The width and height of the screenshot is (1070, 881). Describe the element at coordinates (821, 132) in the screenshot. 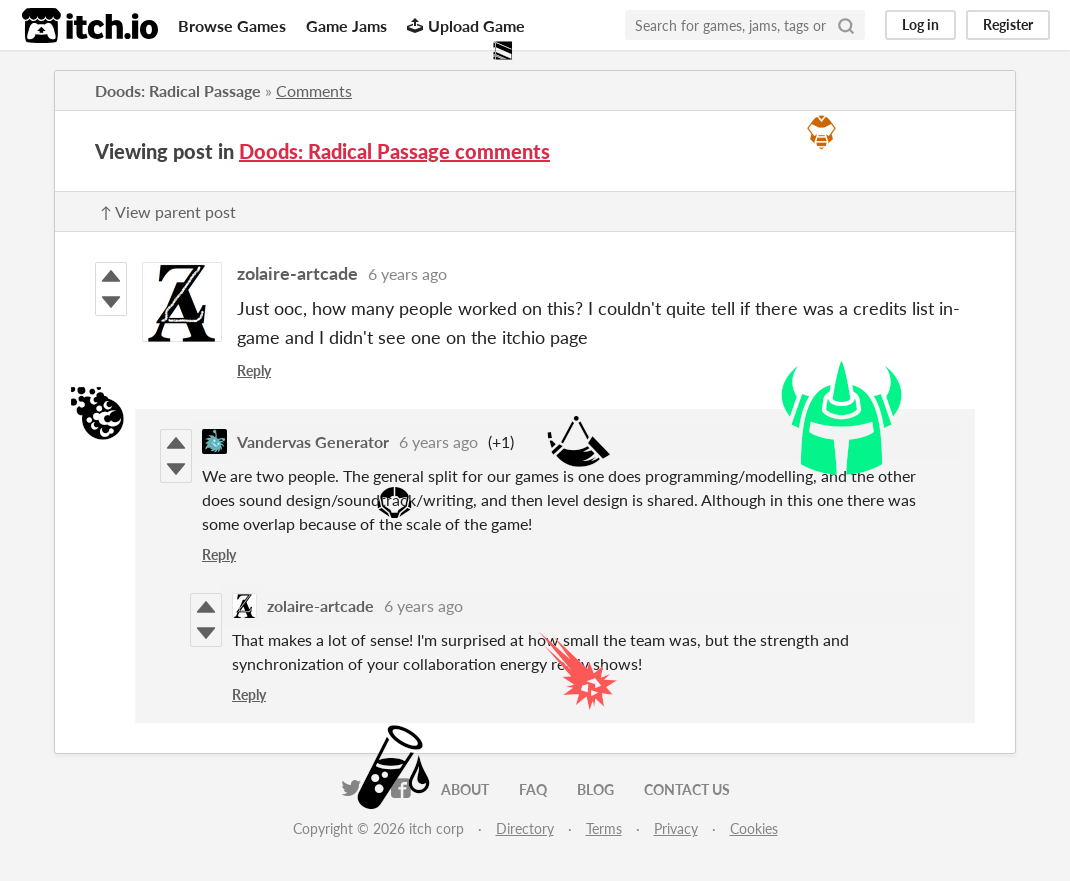

I see `access robot or mech customization options` at that location.